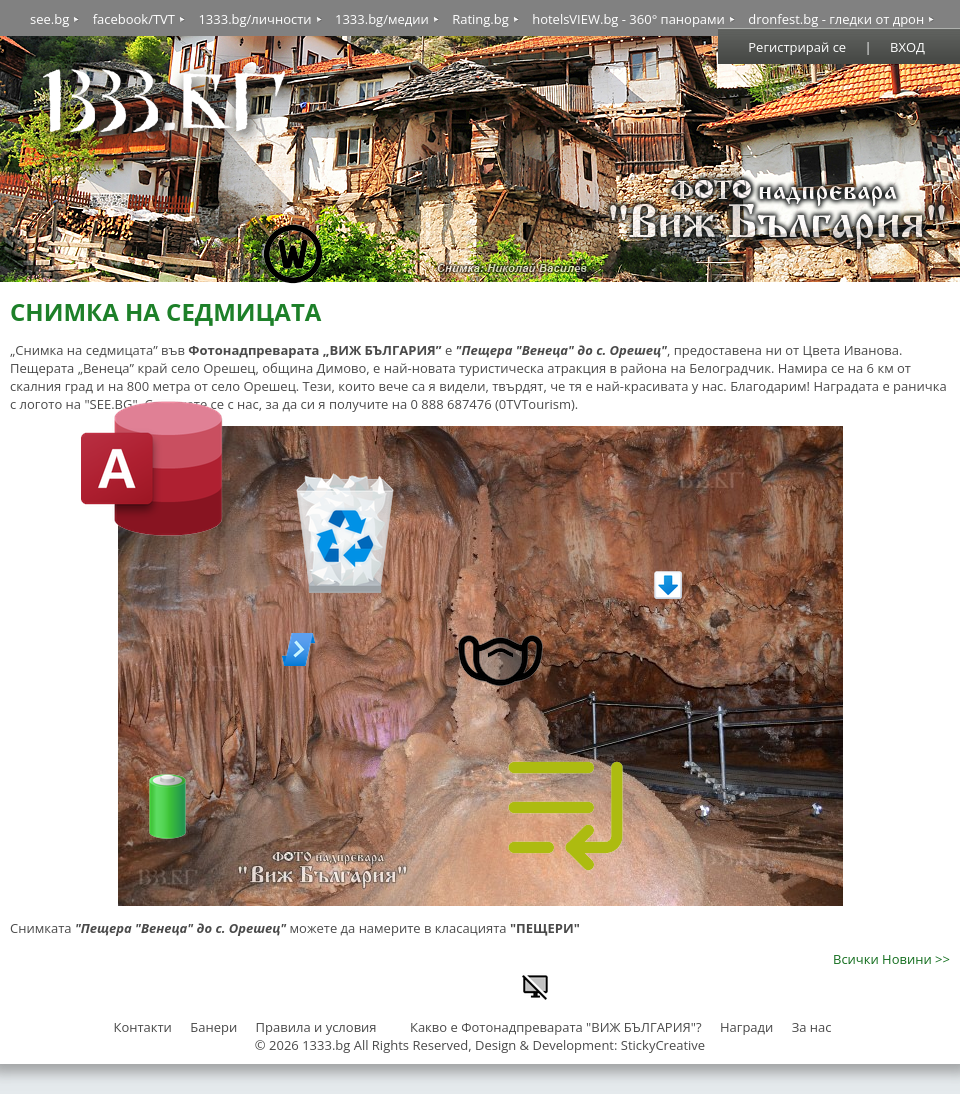 The height and width of the screenshot is (1094, 960). Describe the element at coordinates (565, 807) in the screenshot. I see `move item to end of list` at that location.